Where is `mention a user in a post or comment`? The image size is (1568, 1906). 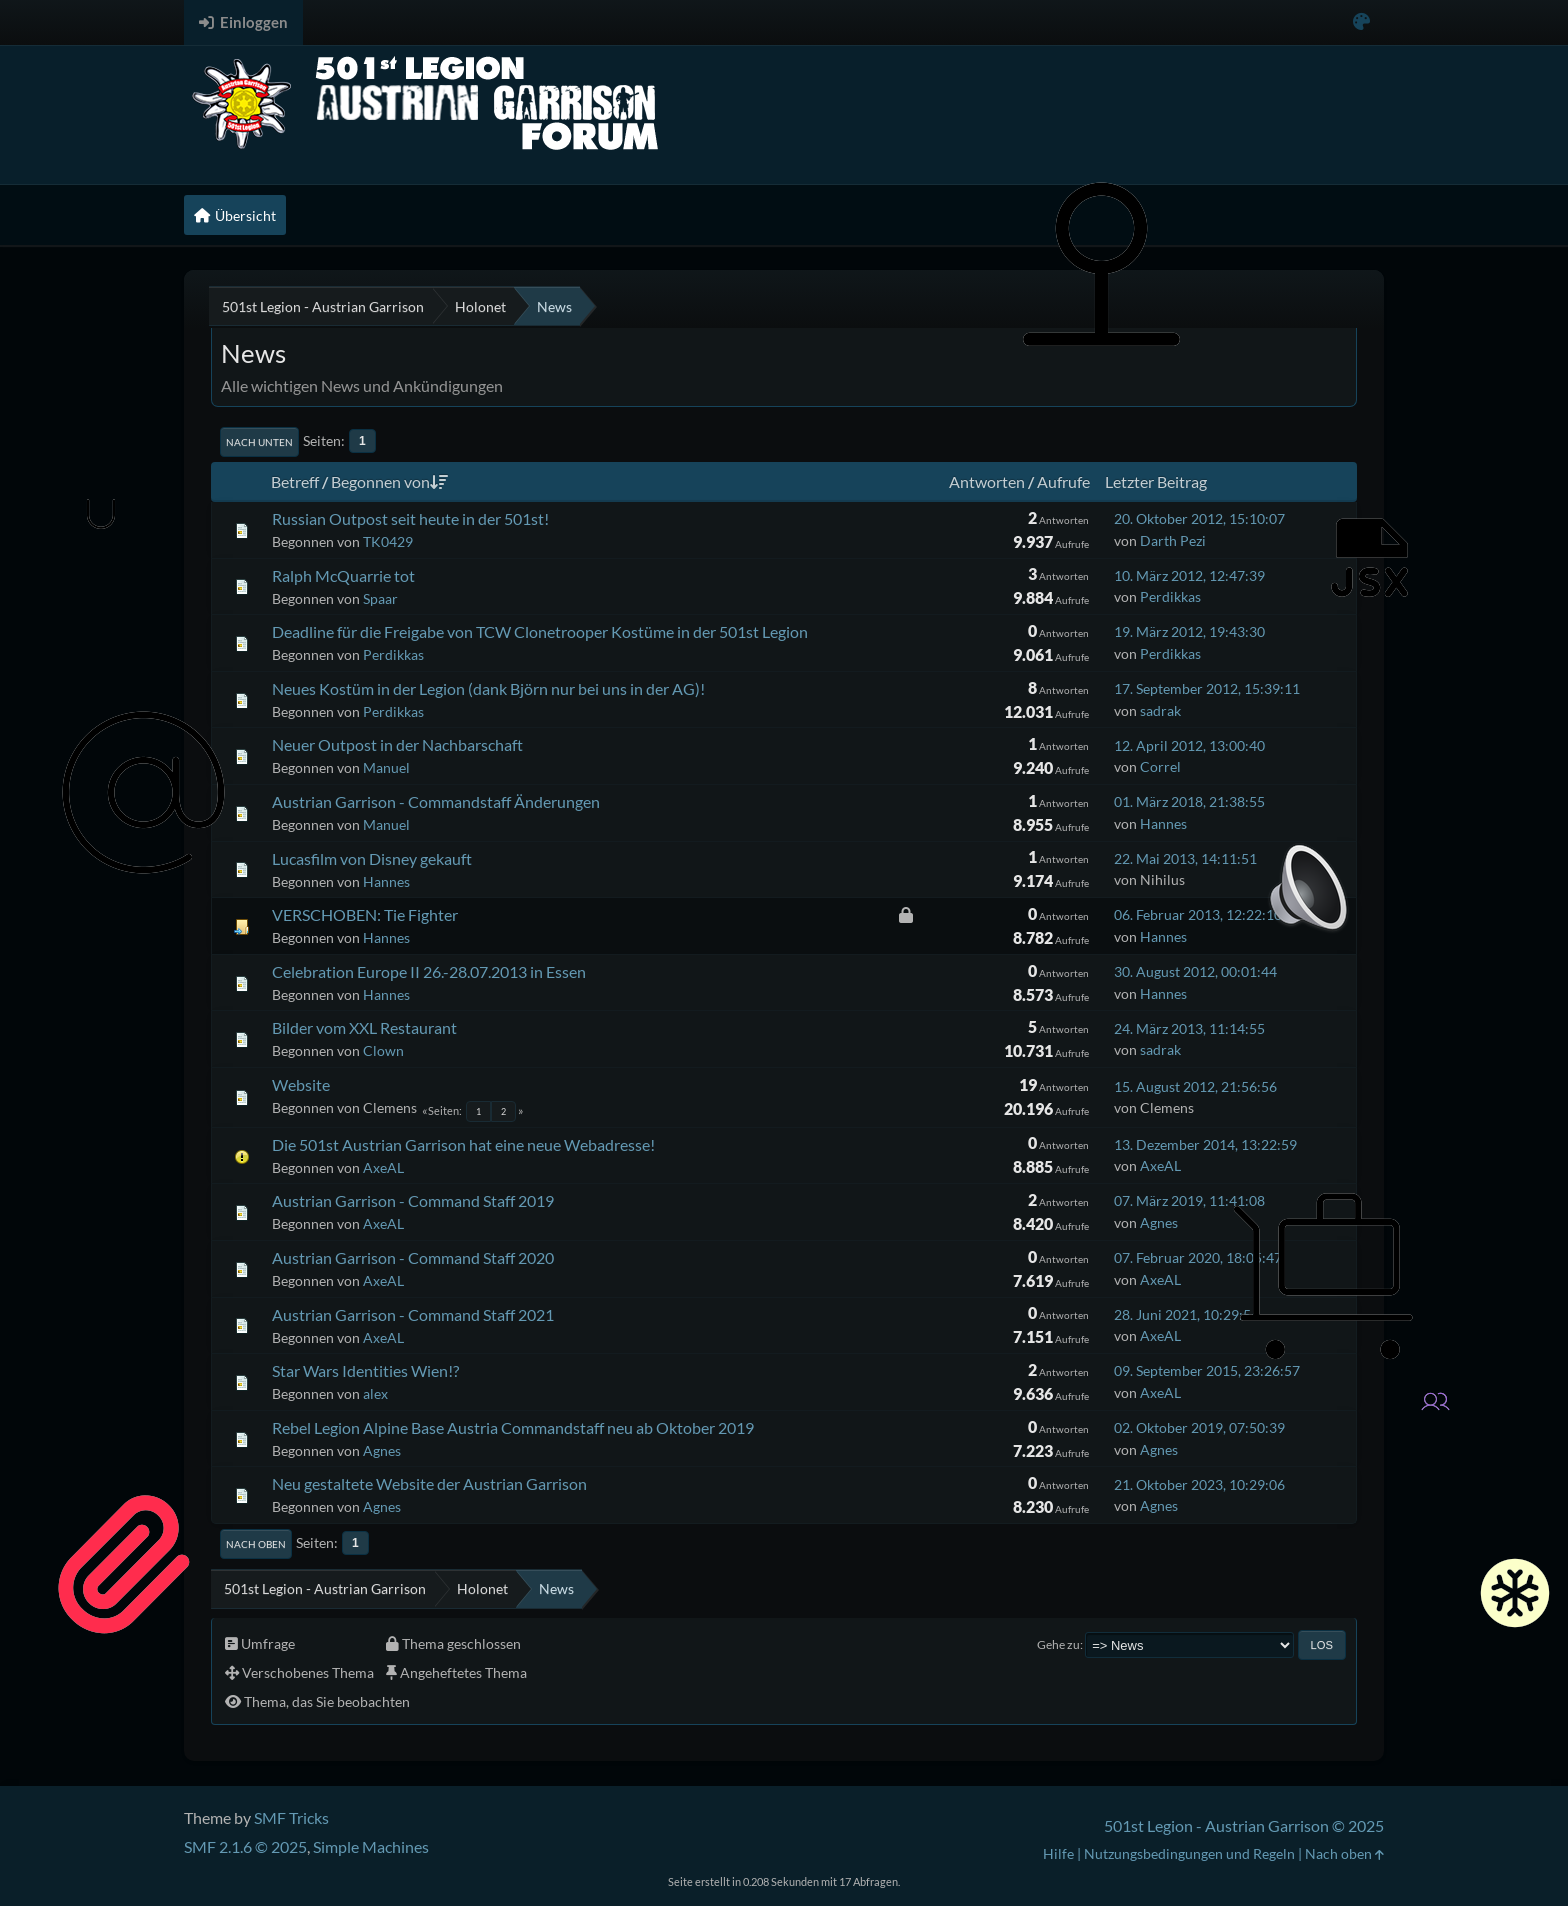
mention a user in a post or comment is located at coordinates (143, 792).